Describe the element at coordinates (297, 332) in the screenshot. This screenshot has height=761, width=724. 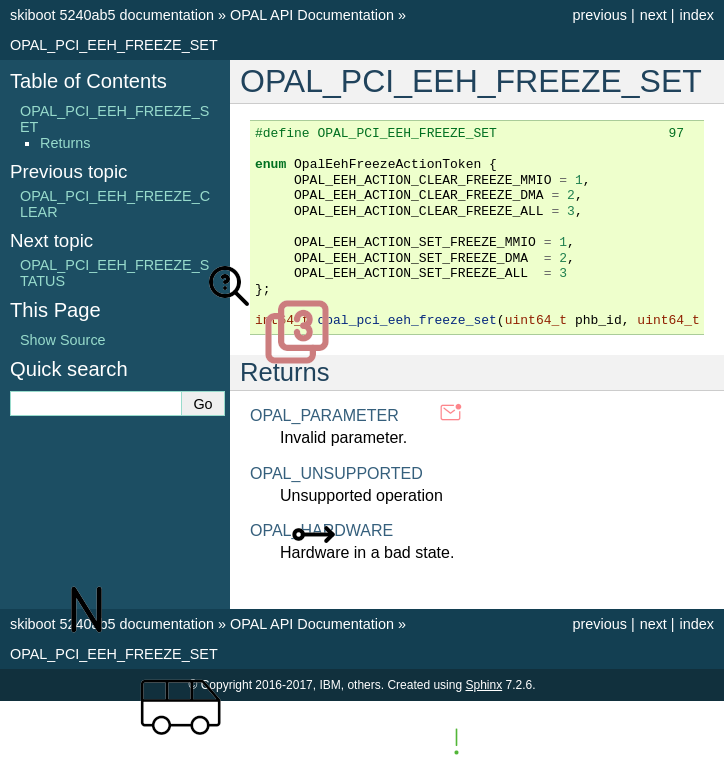
I see `view item 3 in a series or collection` at that location.